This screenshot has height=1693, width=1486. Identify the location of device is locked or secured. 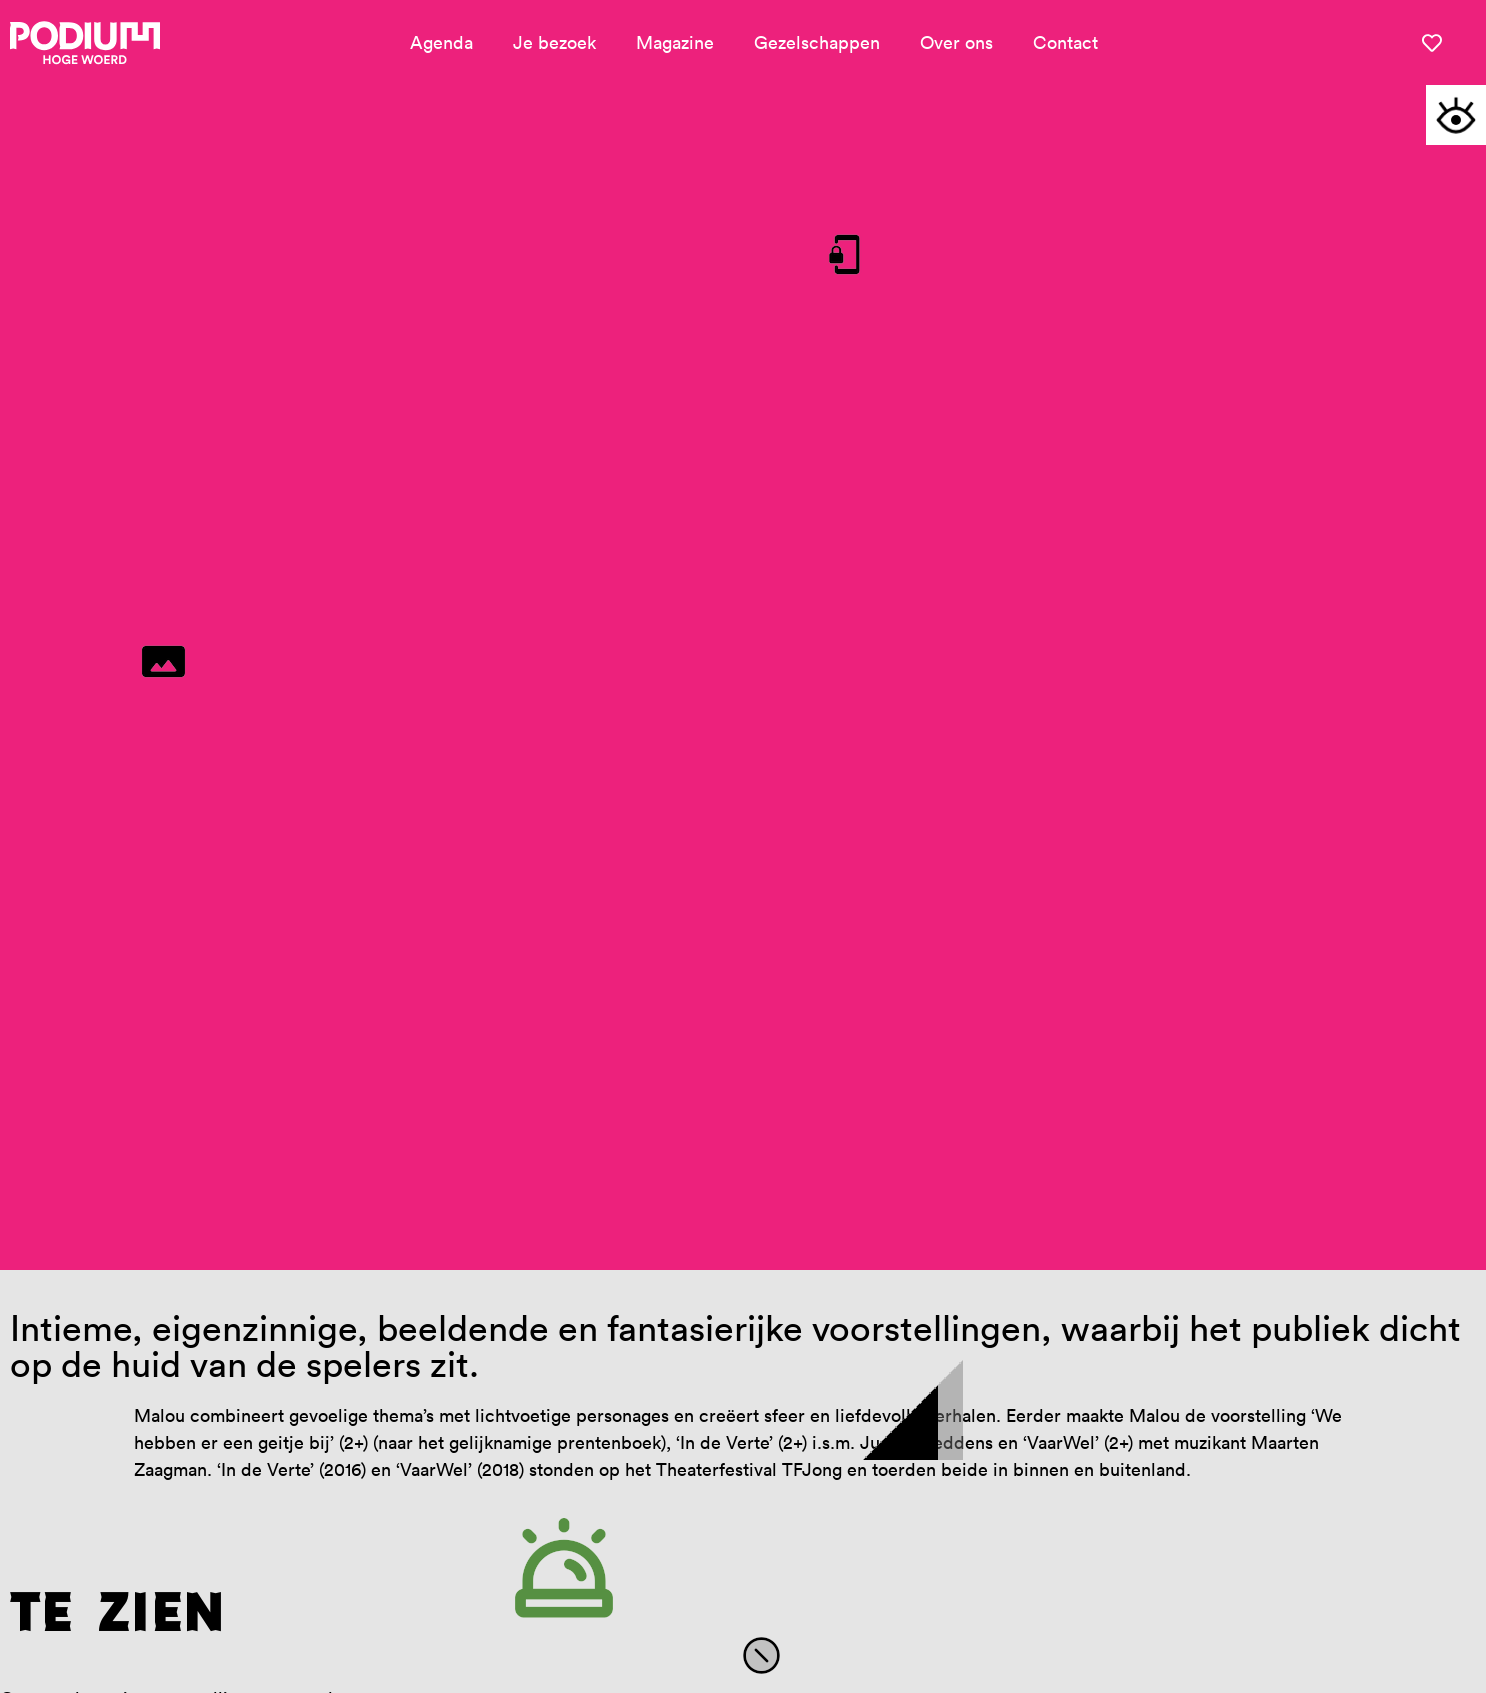
(843, 254).